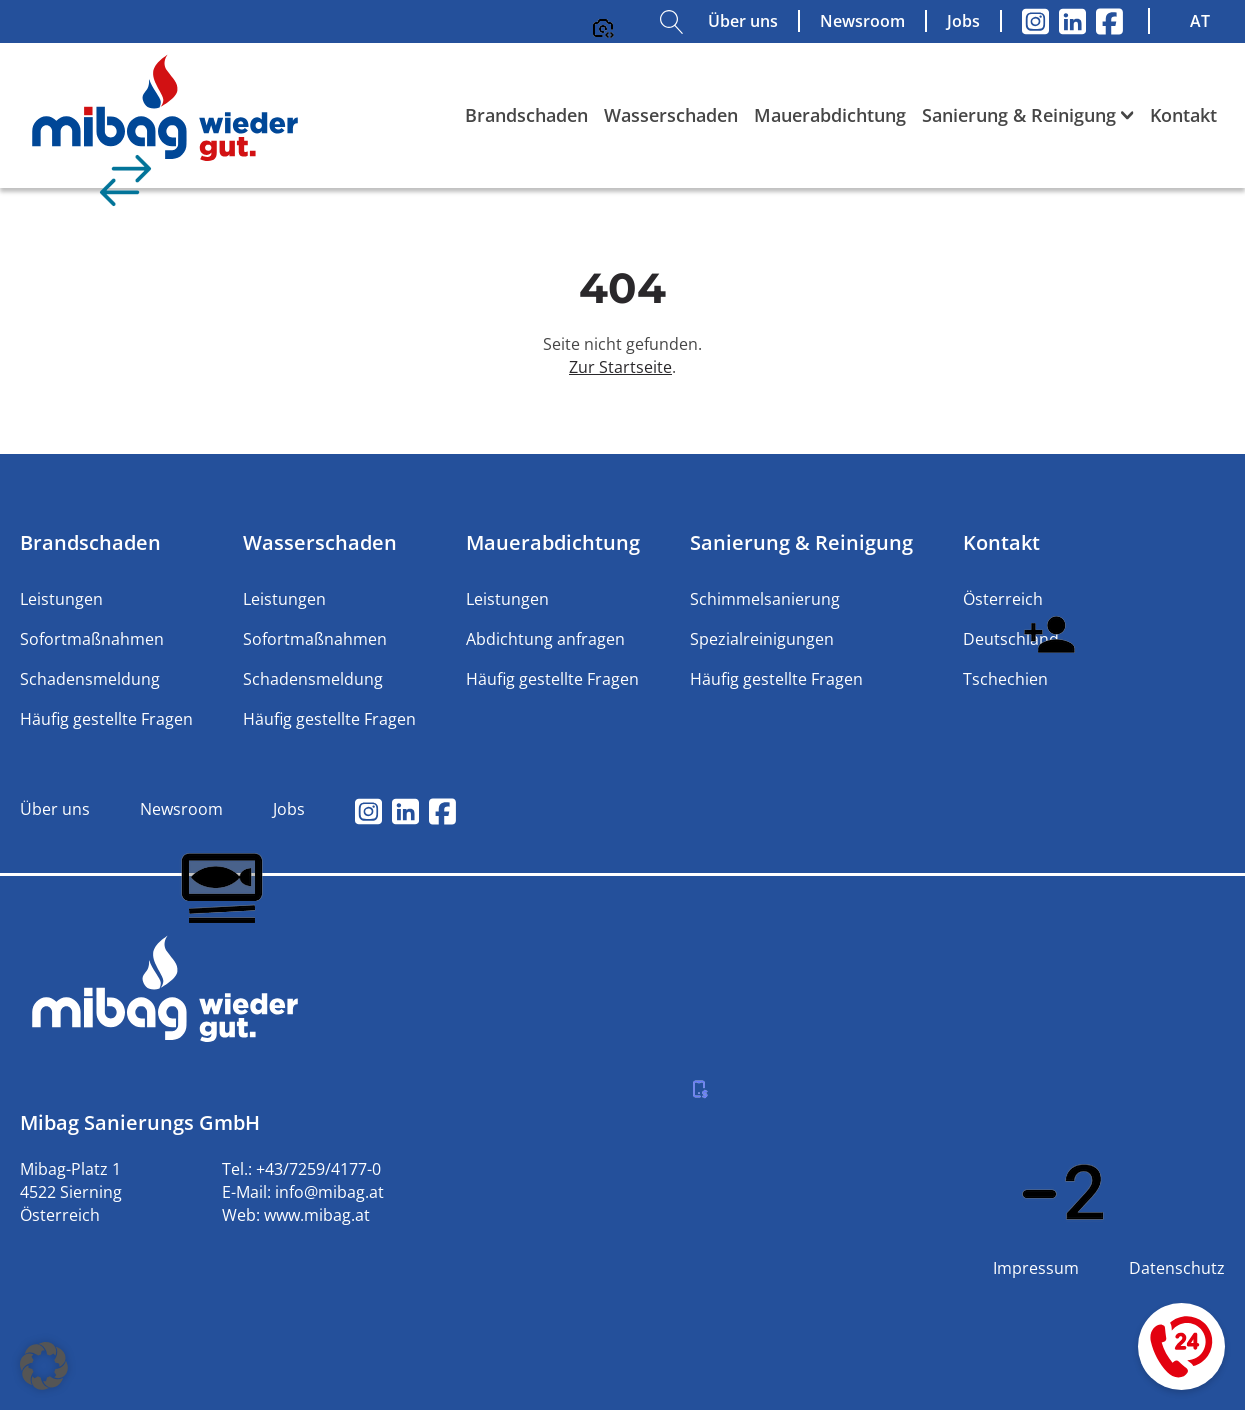 The image size is (1245, 1410). What do you see at coordinates (222, 890) in the screenshot?
I see `view set meal or bento box options` at bounding box center [222, 890].